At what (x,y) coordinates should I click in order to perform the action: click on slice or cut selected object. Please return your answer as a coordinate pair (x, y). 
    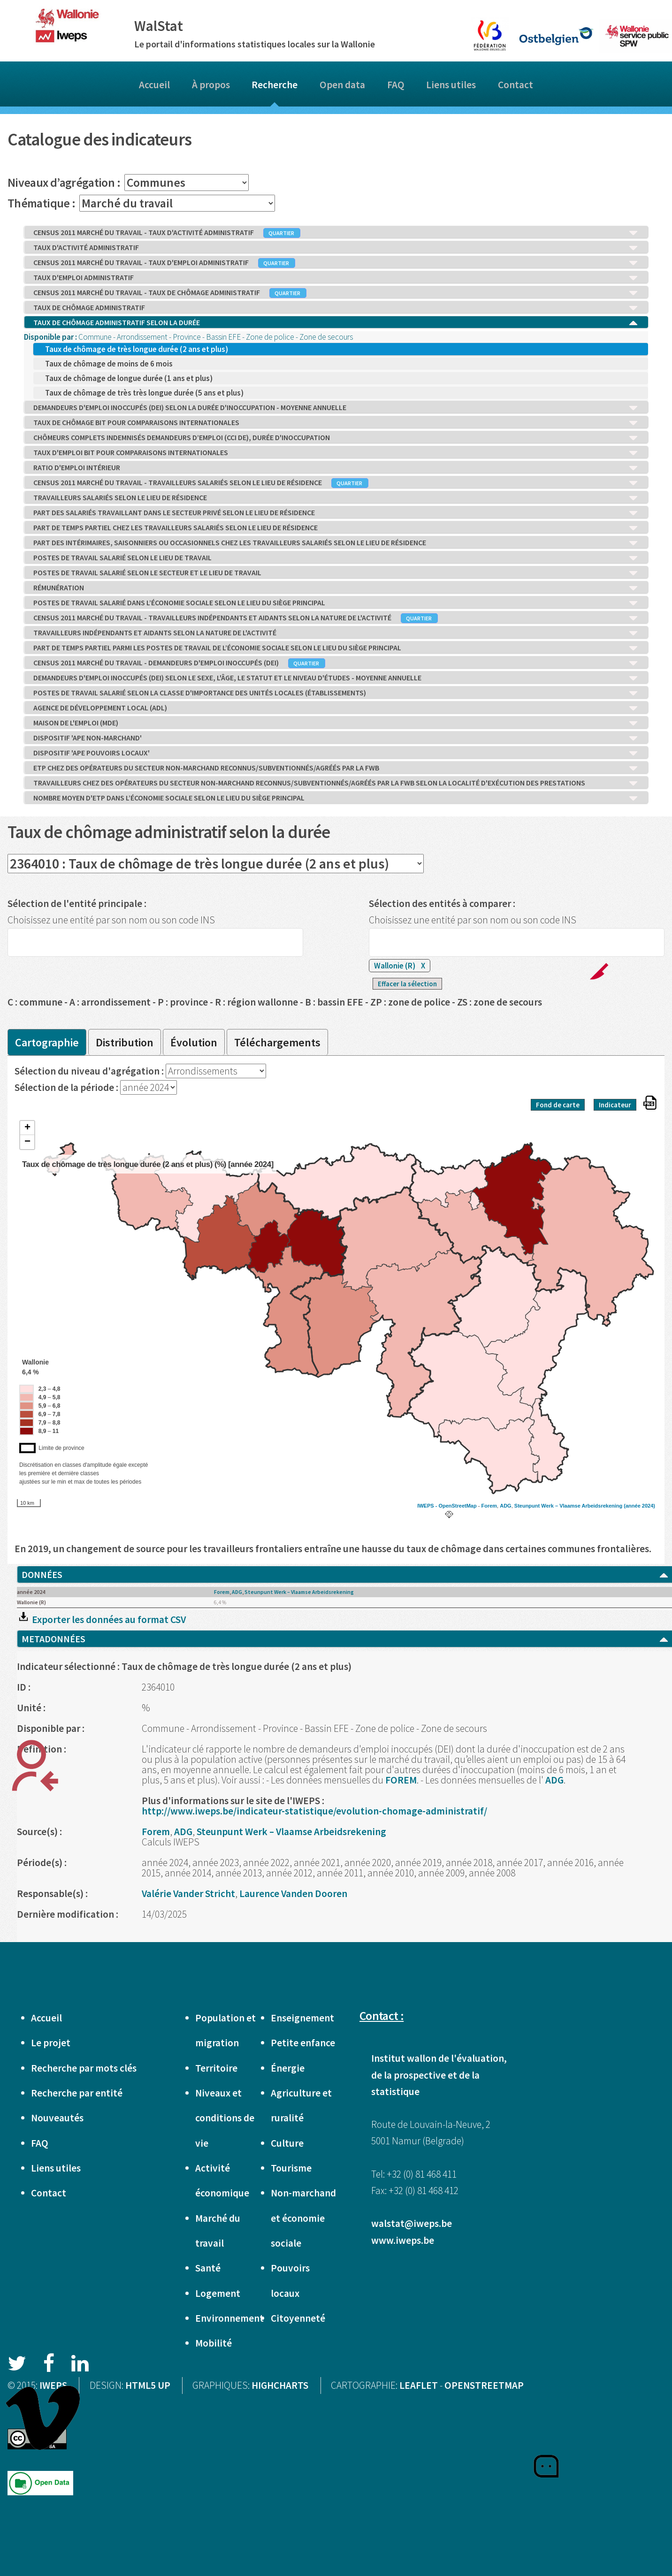
    Looking at the image, I should click on (600, 971).